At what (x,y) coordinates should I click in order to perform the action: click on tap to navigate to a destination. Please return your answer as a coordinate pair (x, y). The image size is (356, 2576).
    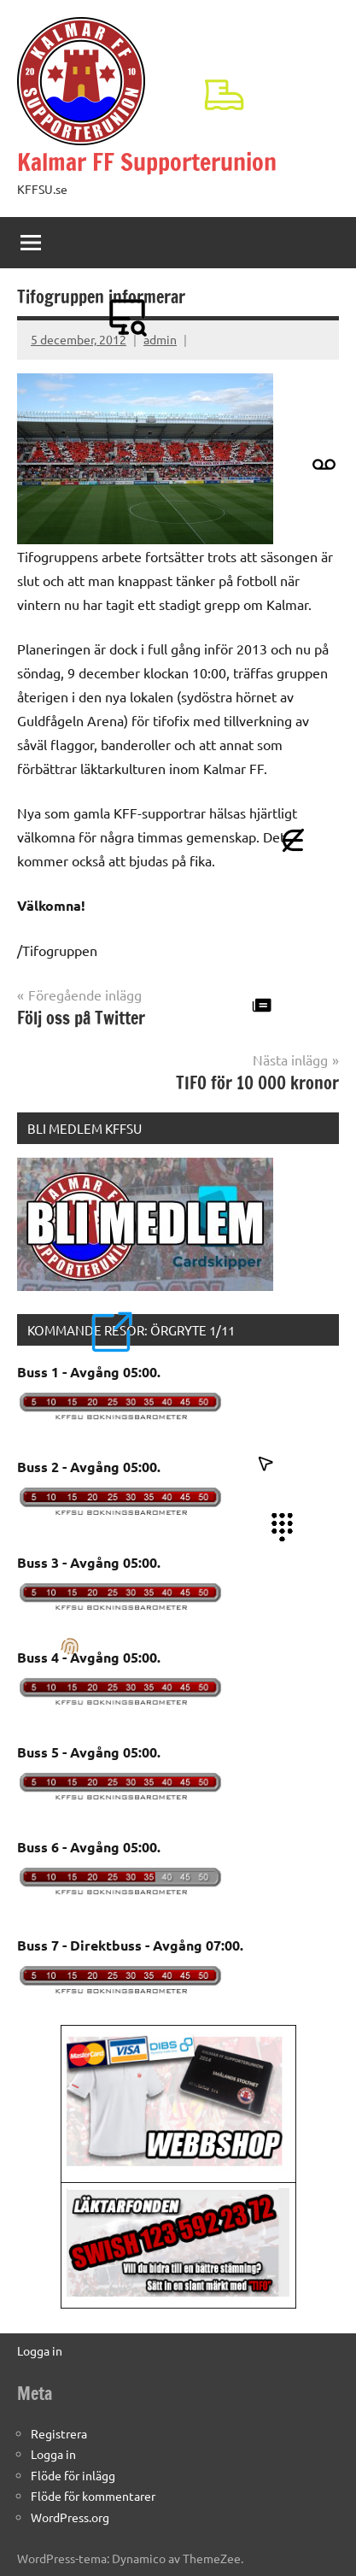
    Looking at the image, I should click on (265, 1463).